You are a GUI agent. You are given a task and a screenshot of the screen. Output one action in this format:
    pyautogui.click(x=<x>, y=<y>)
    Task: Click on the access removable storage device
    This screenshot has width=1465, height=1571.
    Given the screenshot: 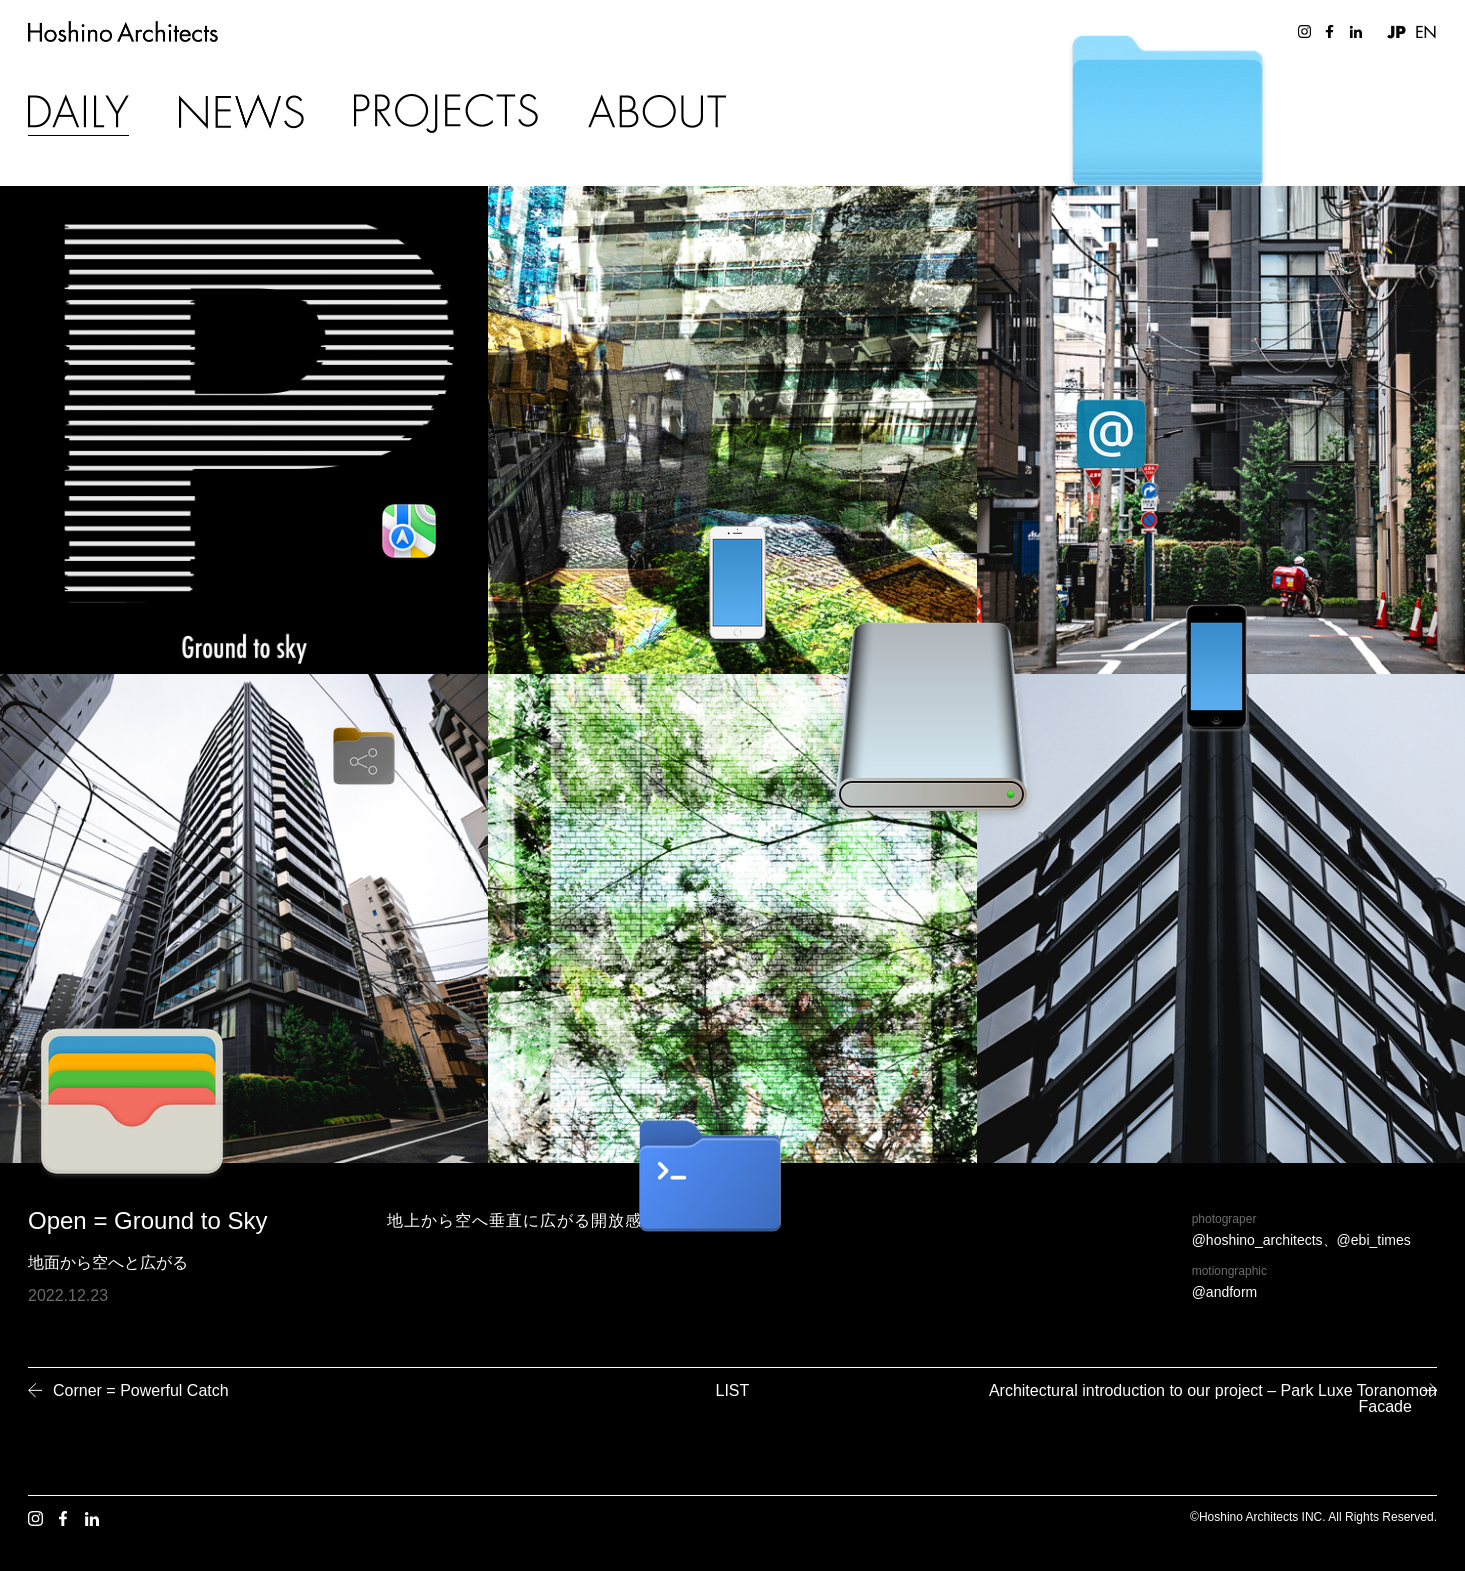 What is the action you would take?
    pyautogui.click(x=931, y=718)
    